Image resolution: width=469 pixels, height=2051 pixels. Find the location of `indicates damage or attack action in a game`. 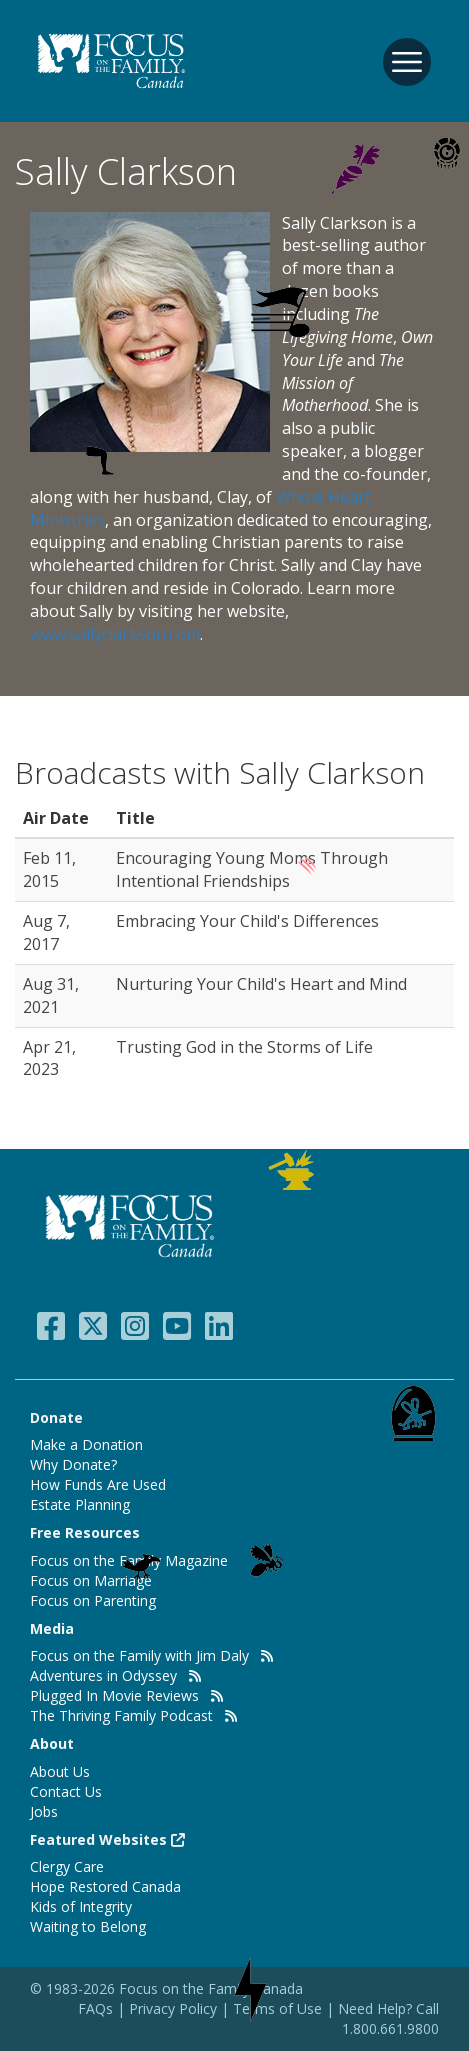

indicates damage or attack action in a game is located at coordinates (307, 866).